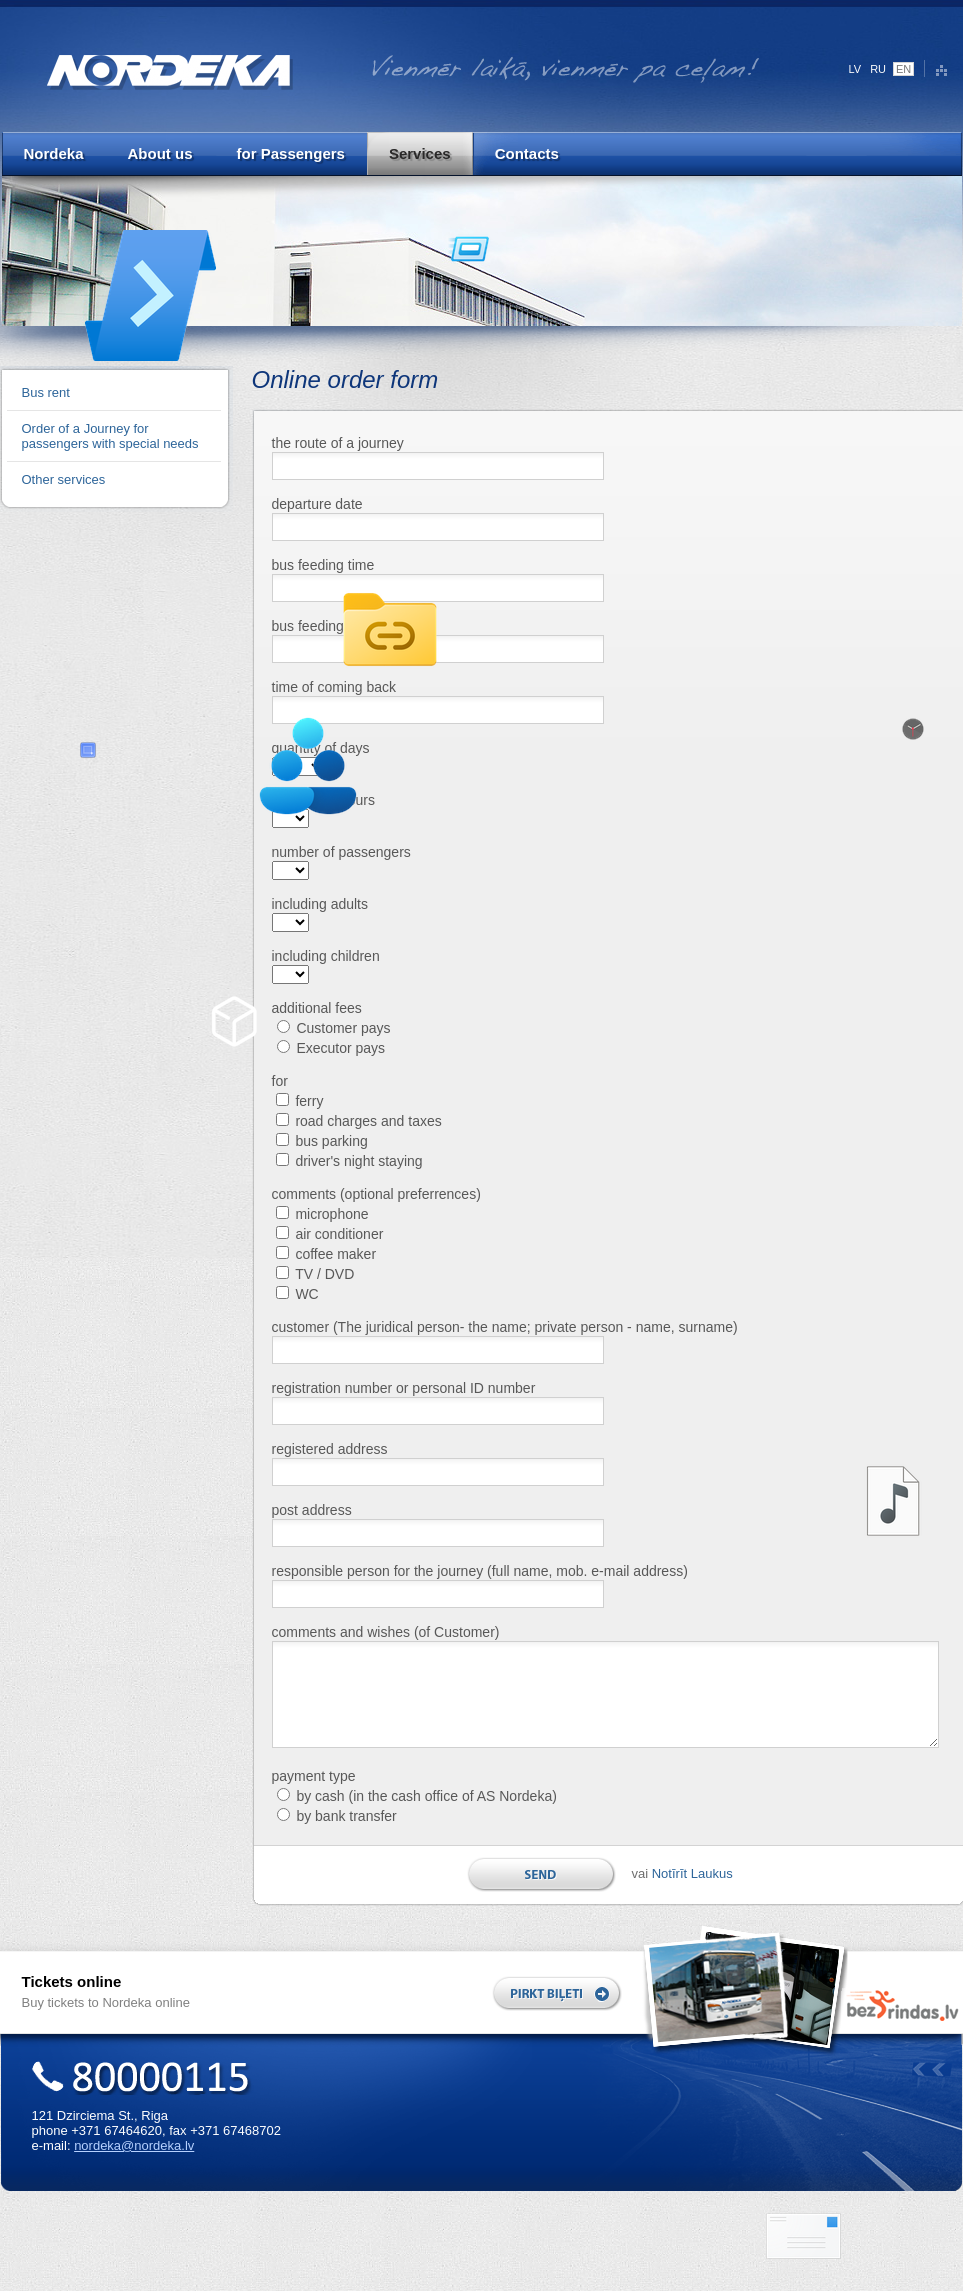  Describe the element at coordinates (470, 249) in the screenshot. I see `launch or run an application` at that location.